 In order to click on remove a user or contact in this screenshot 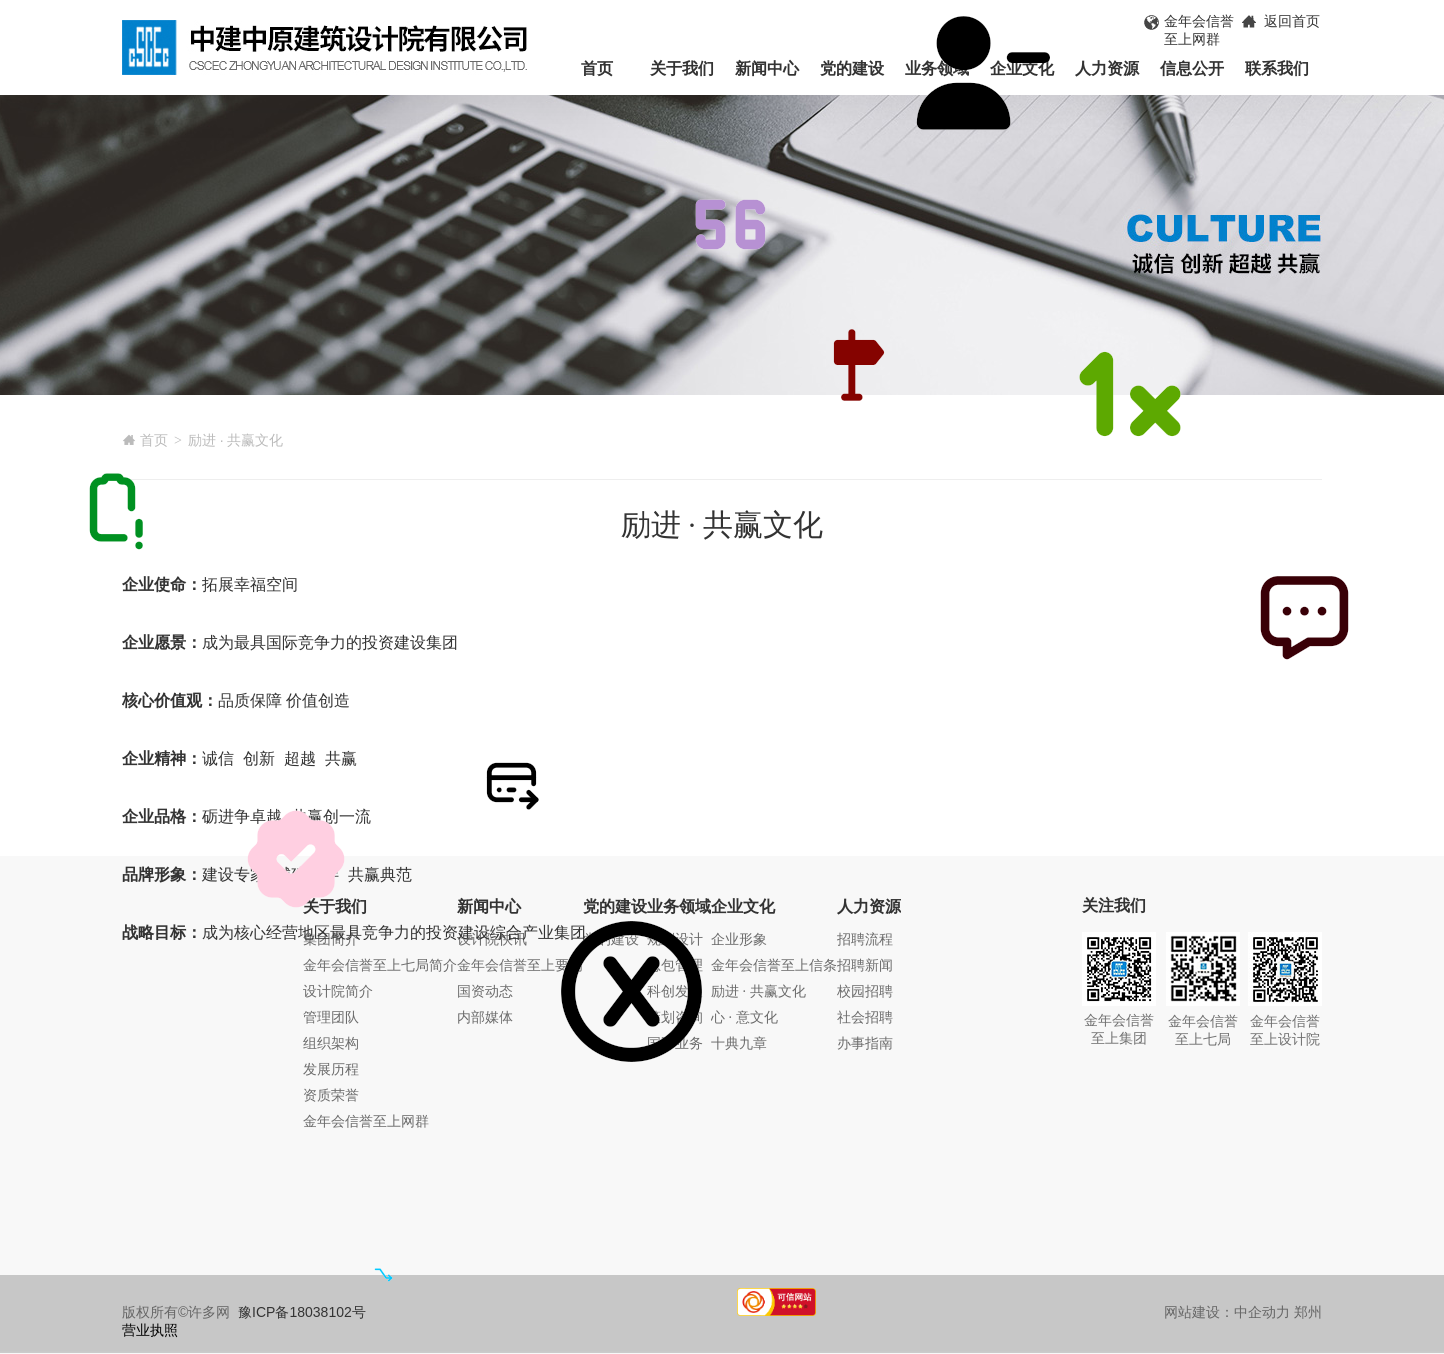, I will do `click(978, 72)`.